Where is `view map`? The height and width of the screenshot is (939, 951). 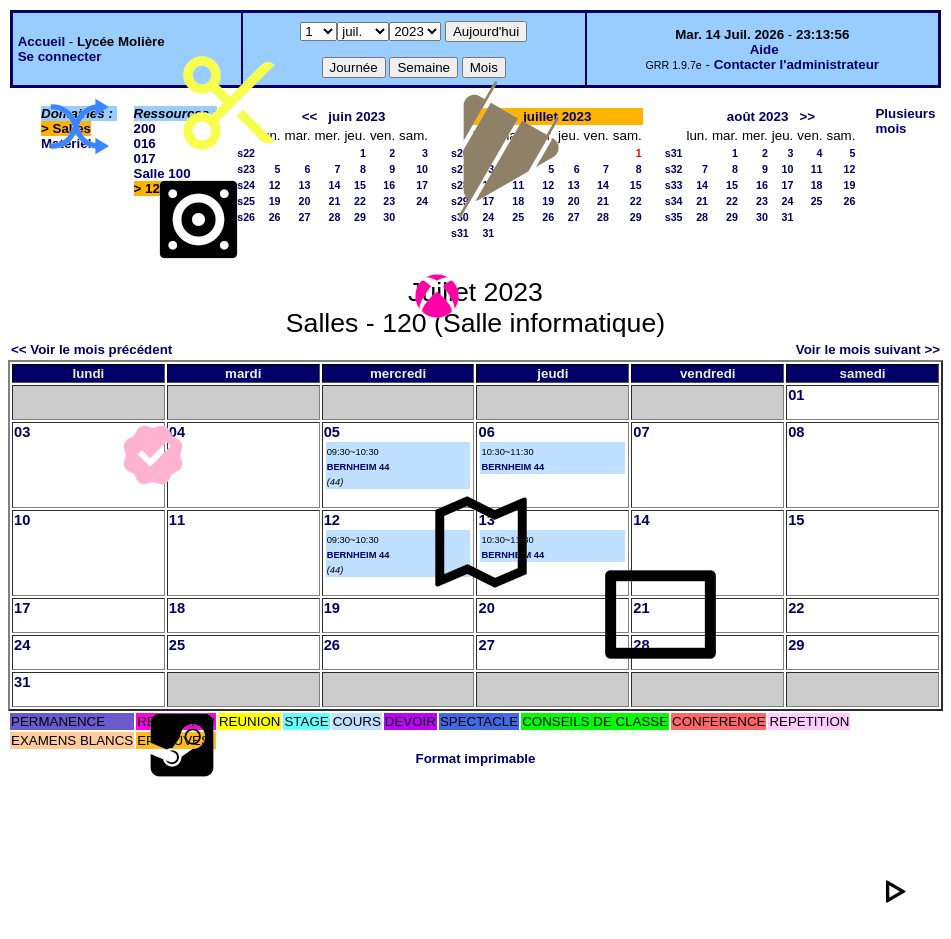
view map is located at coordinates (481, 542).